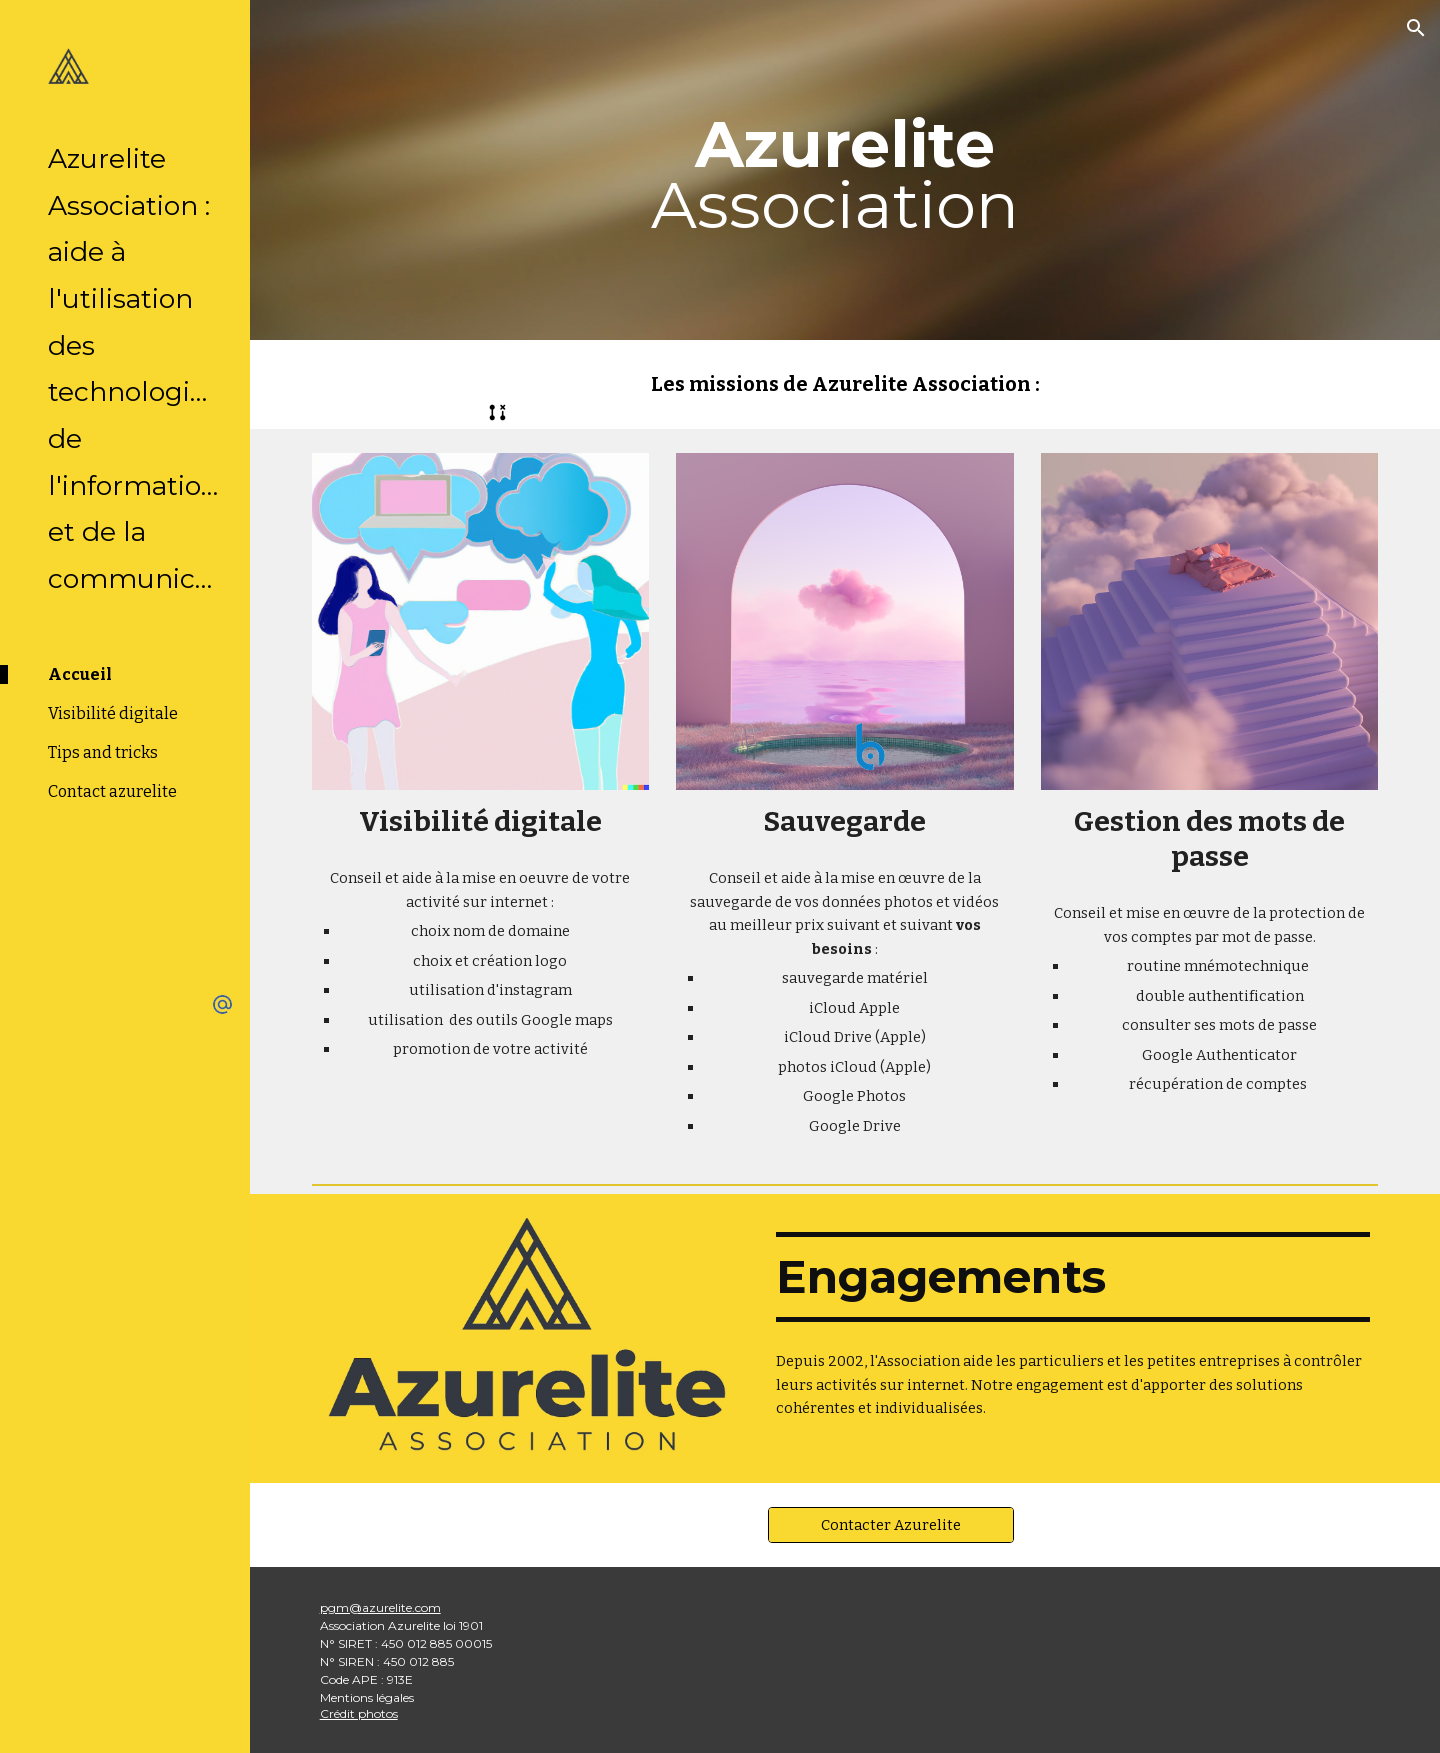 The width and height of the screenshot is (1440, 1753). What do you see at coordinates (497, 412) in the screenshot?
I see `close or reject a pull request` at bounding box center [497, 412].